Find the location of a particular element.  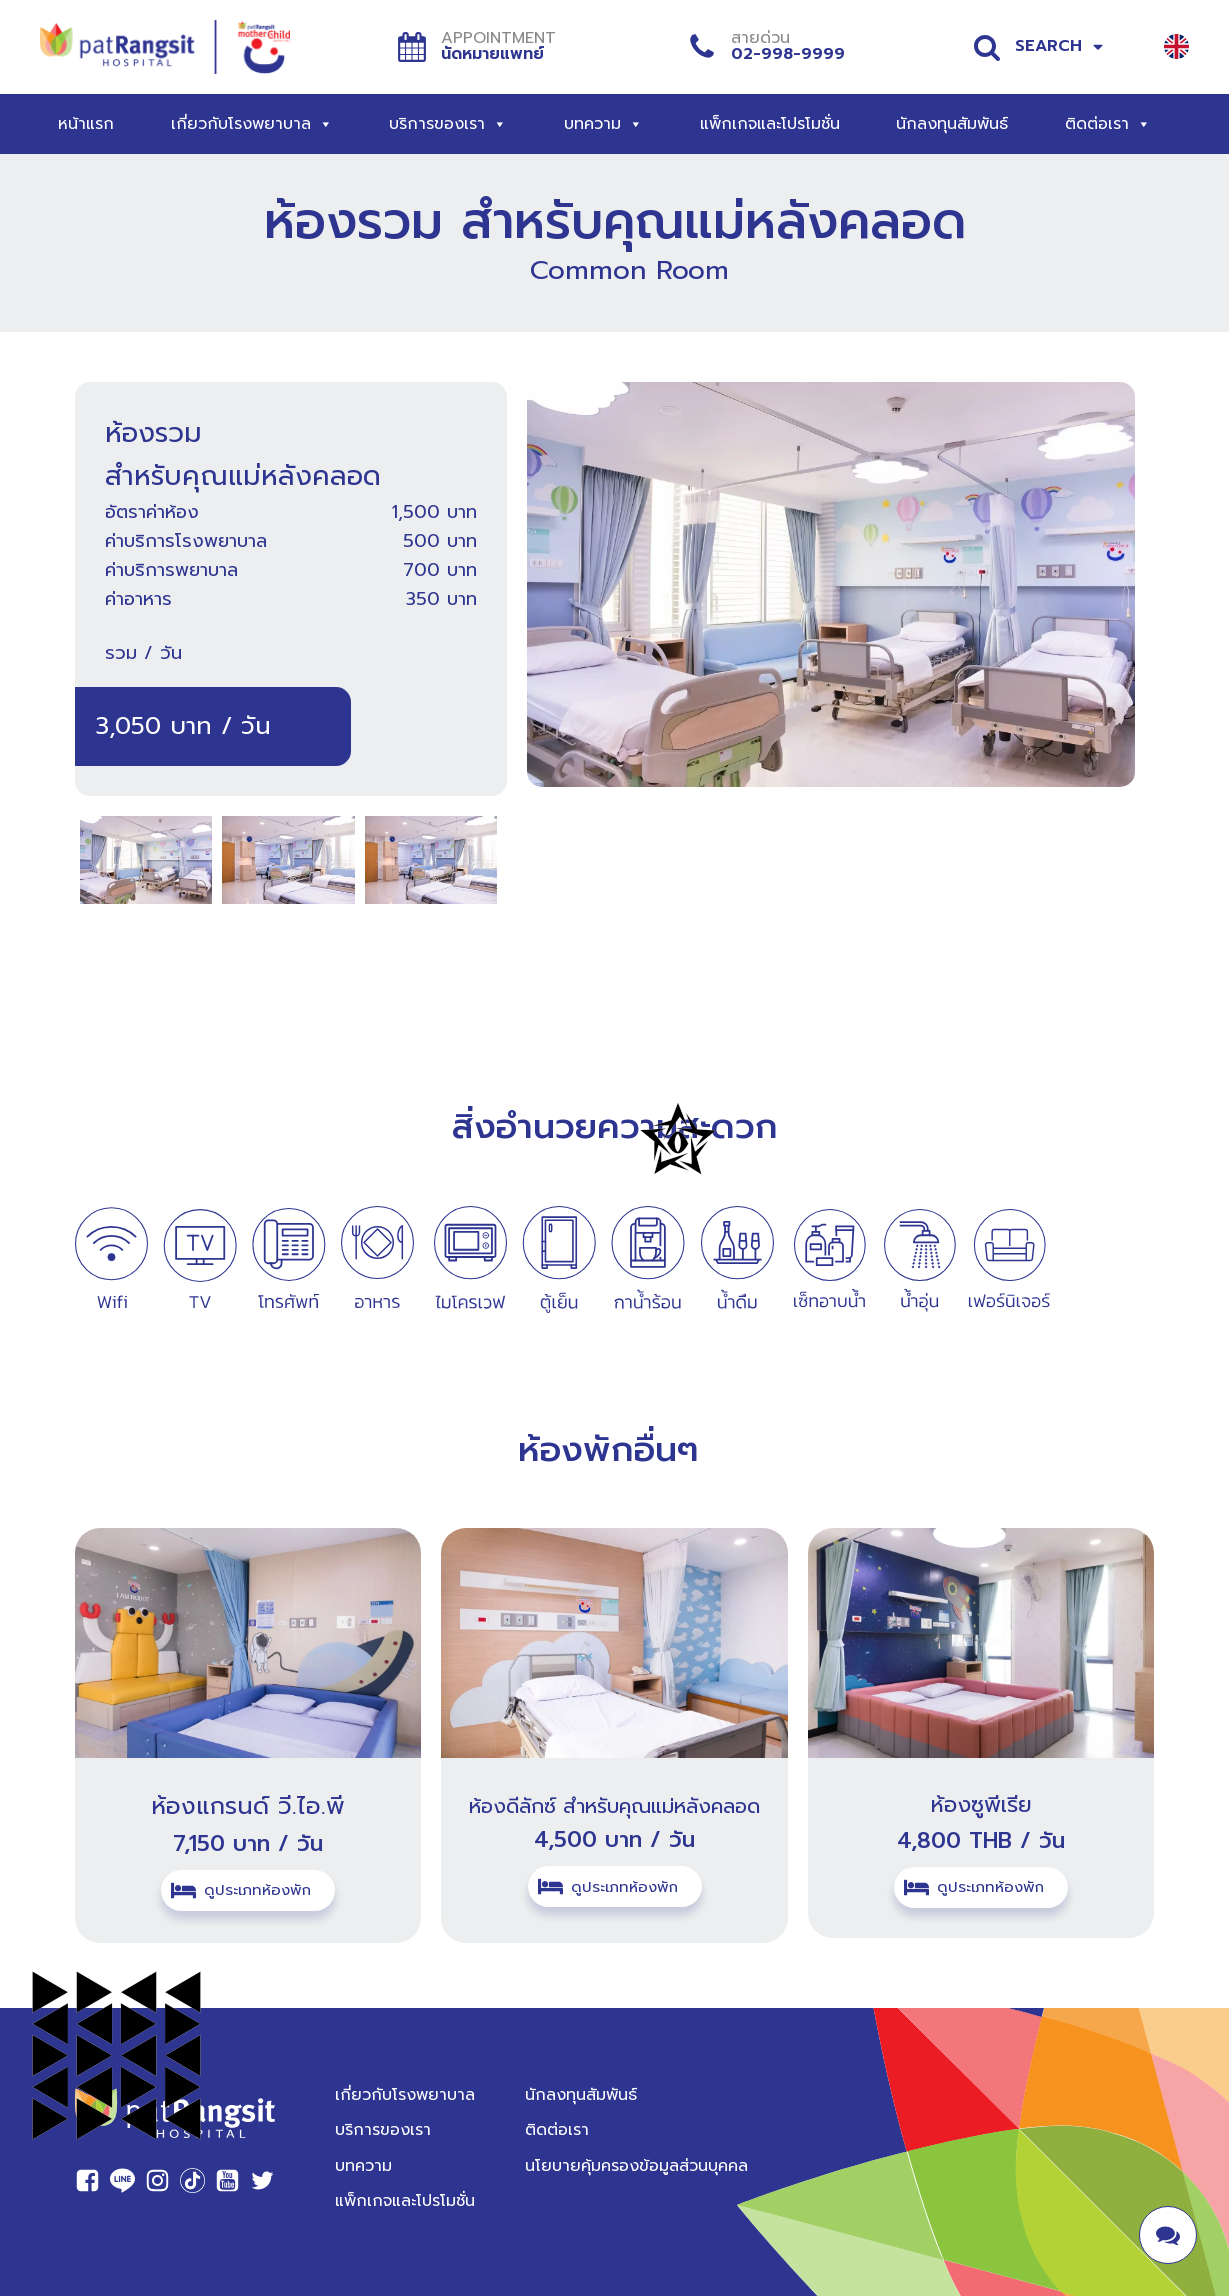

decorative geometric pattern element is located at coordinates (116, 2055).